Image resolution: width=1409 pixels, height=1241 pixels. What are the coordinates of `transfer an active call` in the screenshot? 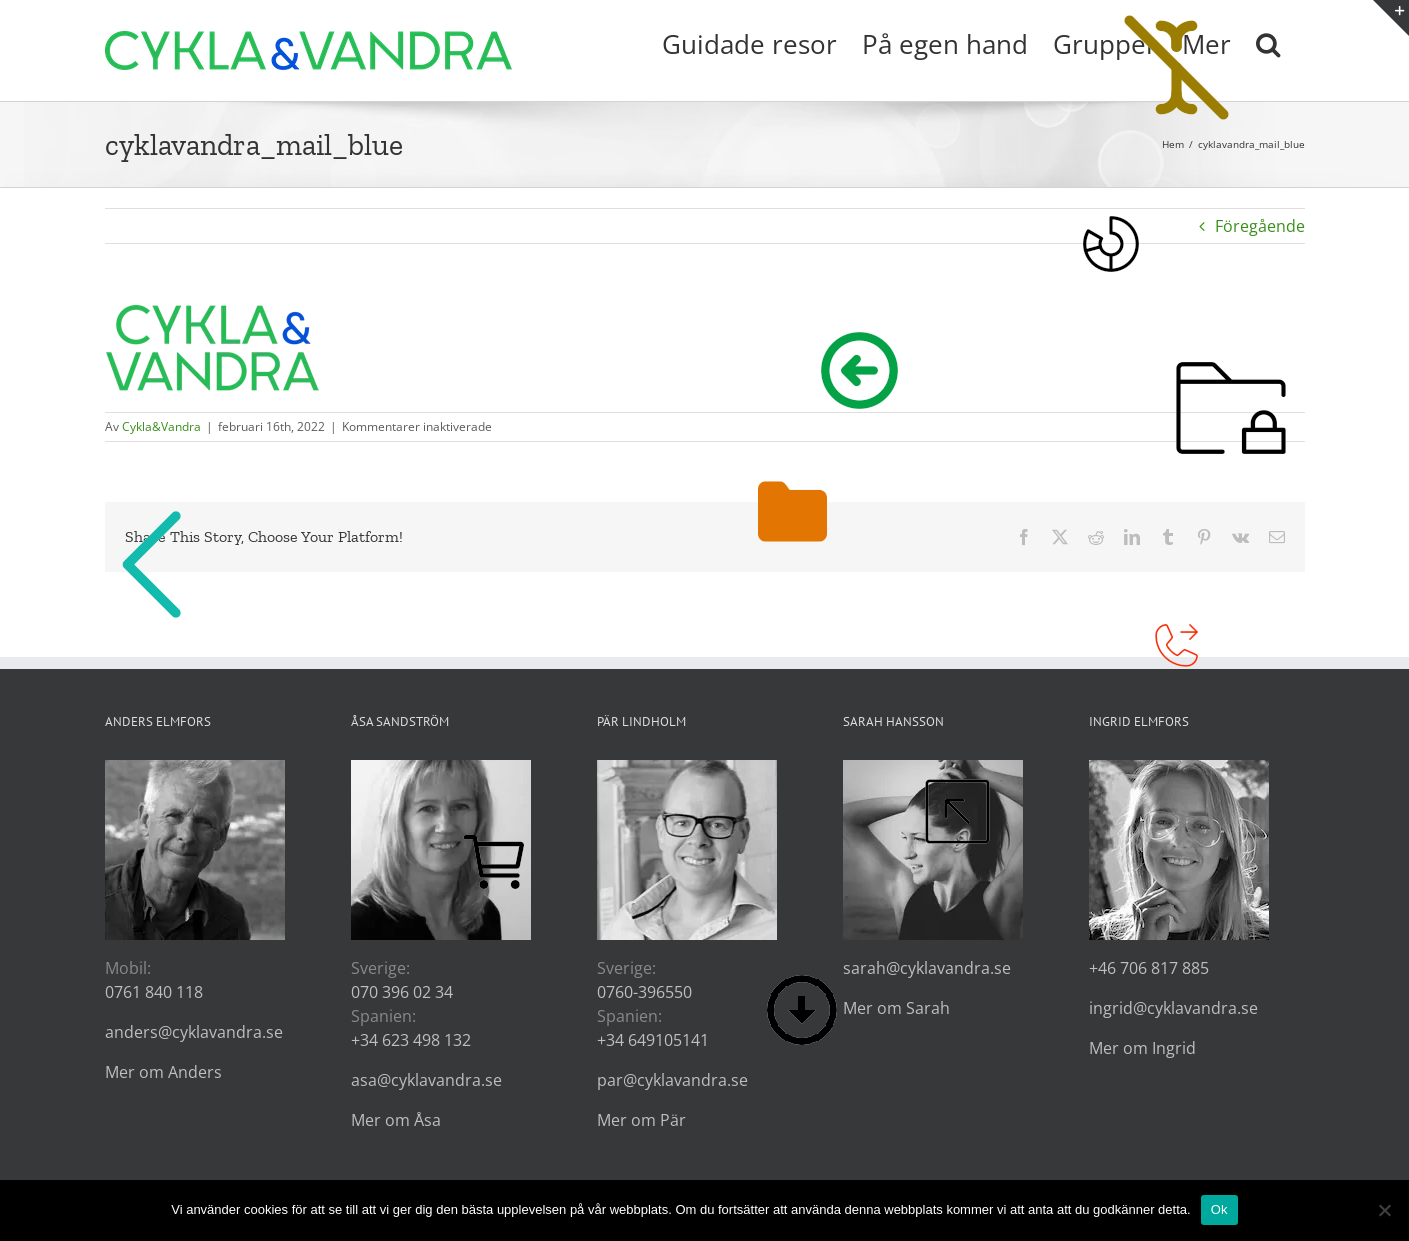 It's located at (1177, 644).